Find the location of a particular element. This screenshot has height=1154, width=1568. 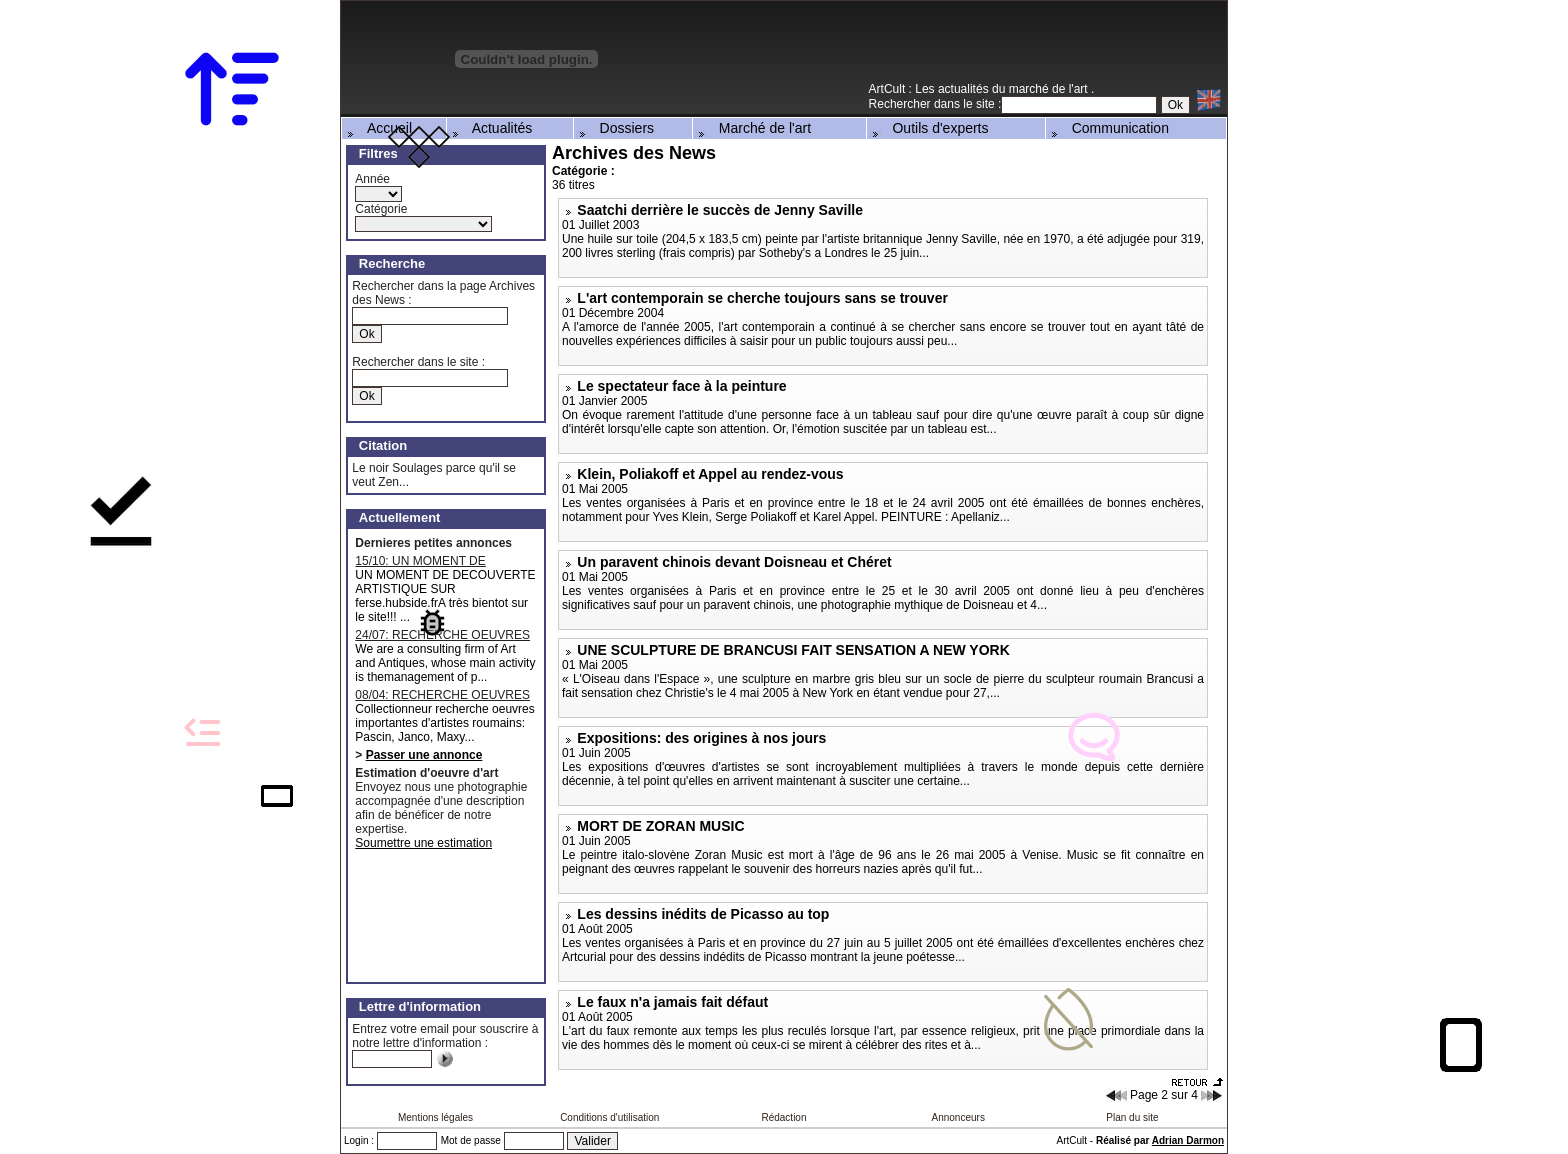

decrease text indentation is located at coordinates (203, 733).